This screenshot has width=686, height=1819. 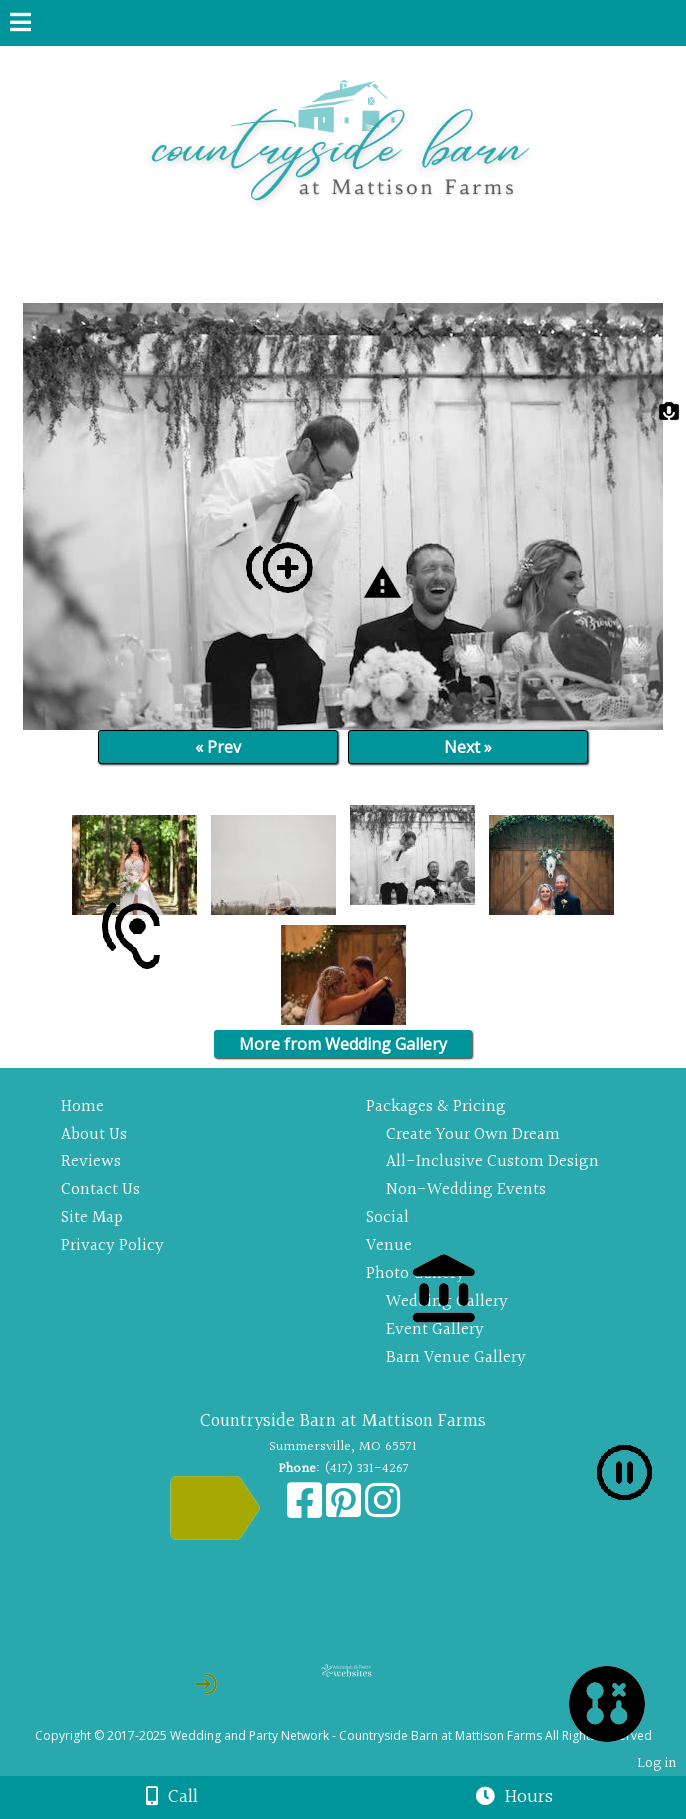 What do you see at coordinates (445, 1289) in the screenshot?
I see `access bank or financial account` at bounding box center [445, 1289].